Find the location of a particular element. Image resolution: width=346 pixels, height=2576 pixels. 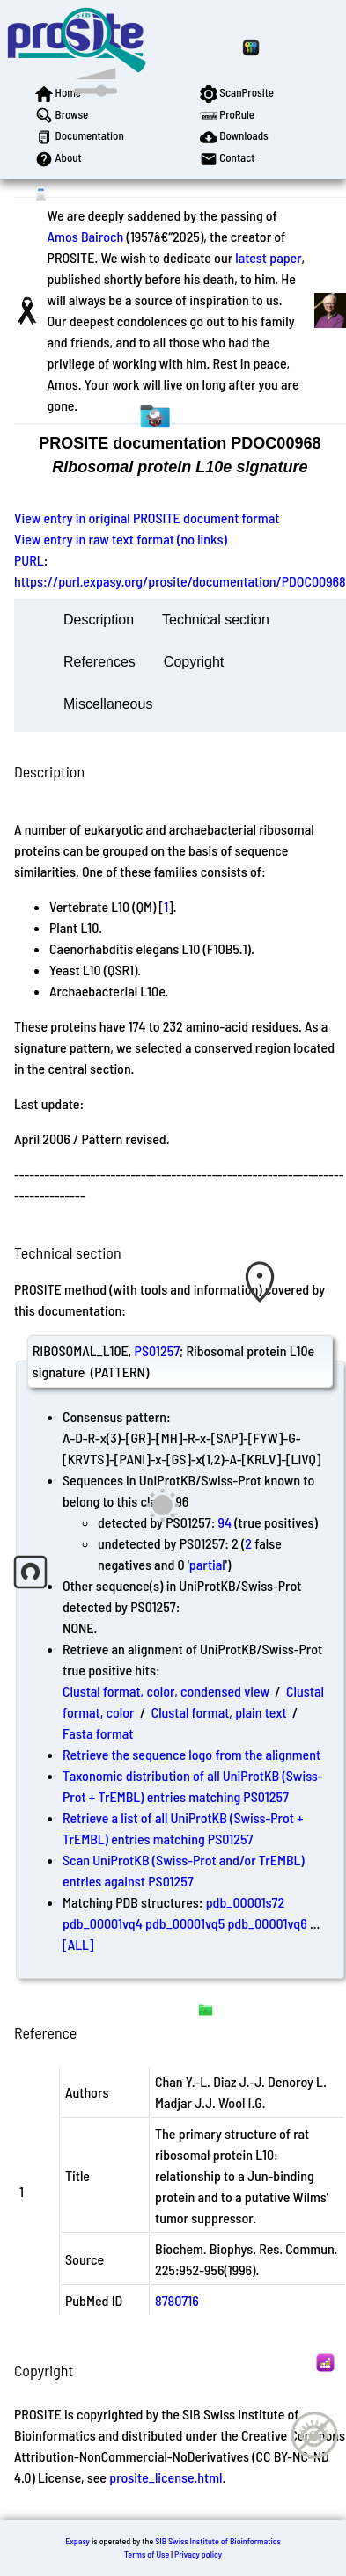

pc card or pcmcia card hardware component is located at coordinates (40, 193).